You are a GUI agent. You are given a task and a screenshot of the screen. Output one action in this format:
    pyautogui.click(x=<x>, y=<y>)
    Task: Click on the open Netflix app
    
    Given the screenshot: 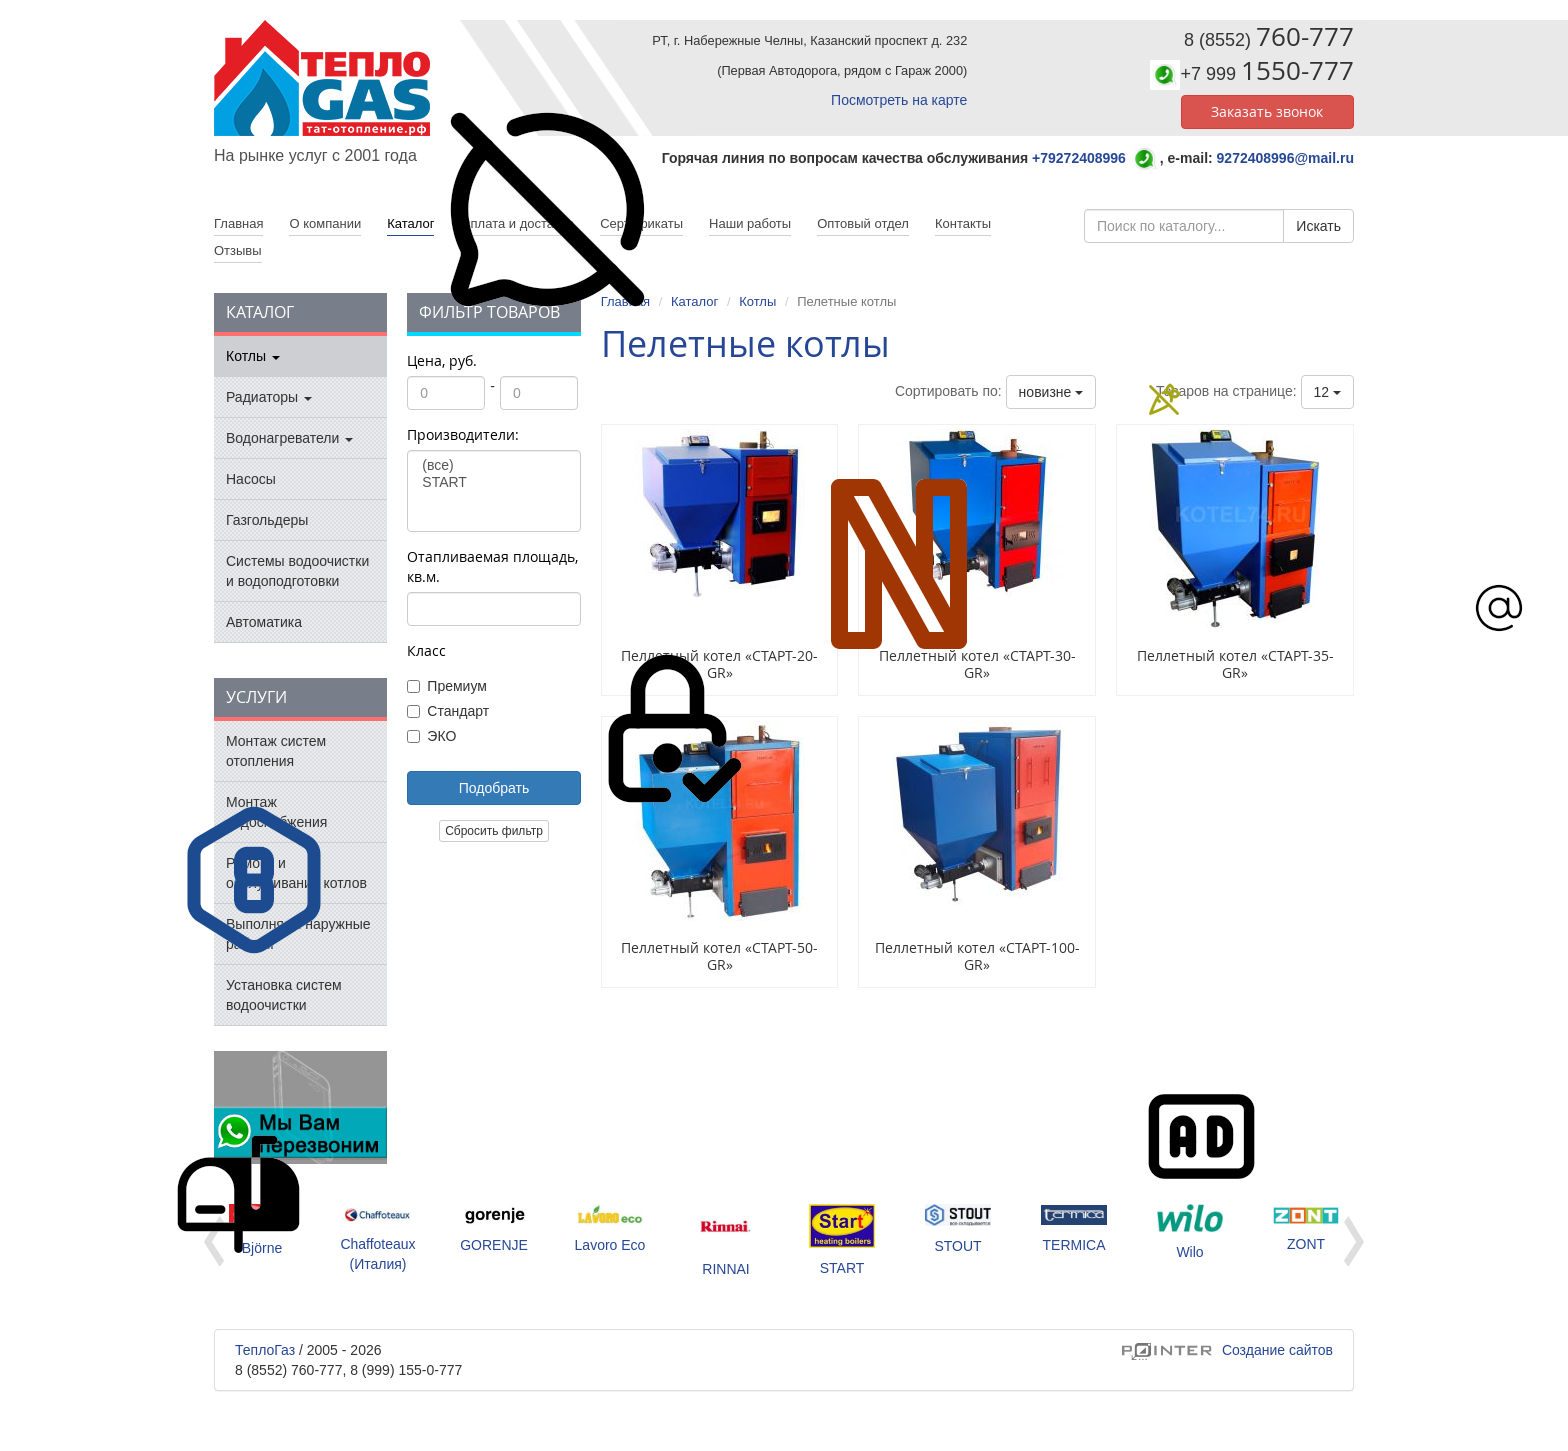 What is the action you would take?
    pyautogui.click(x=899, y=564)
    